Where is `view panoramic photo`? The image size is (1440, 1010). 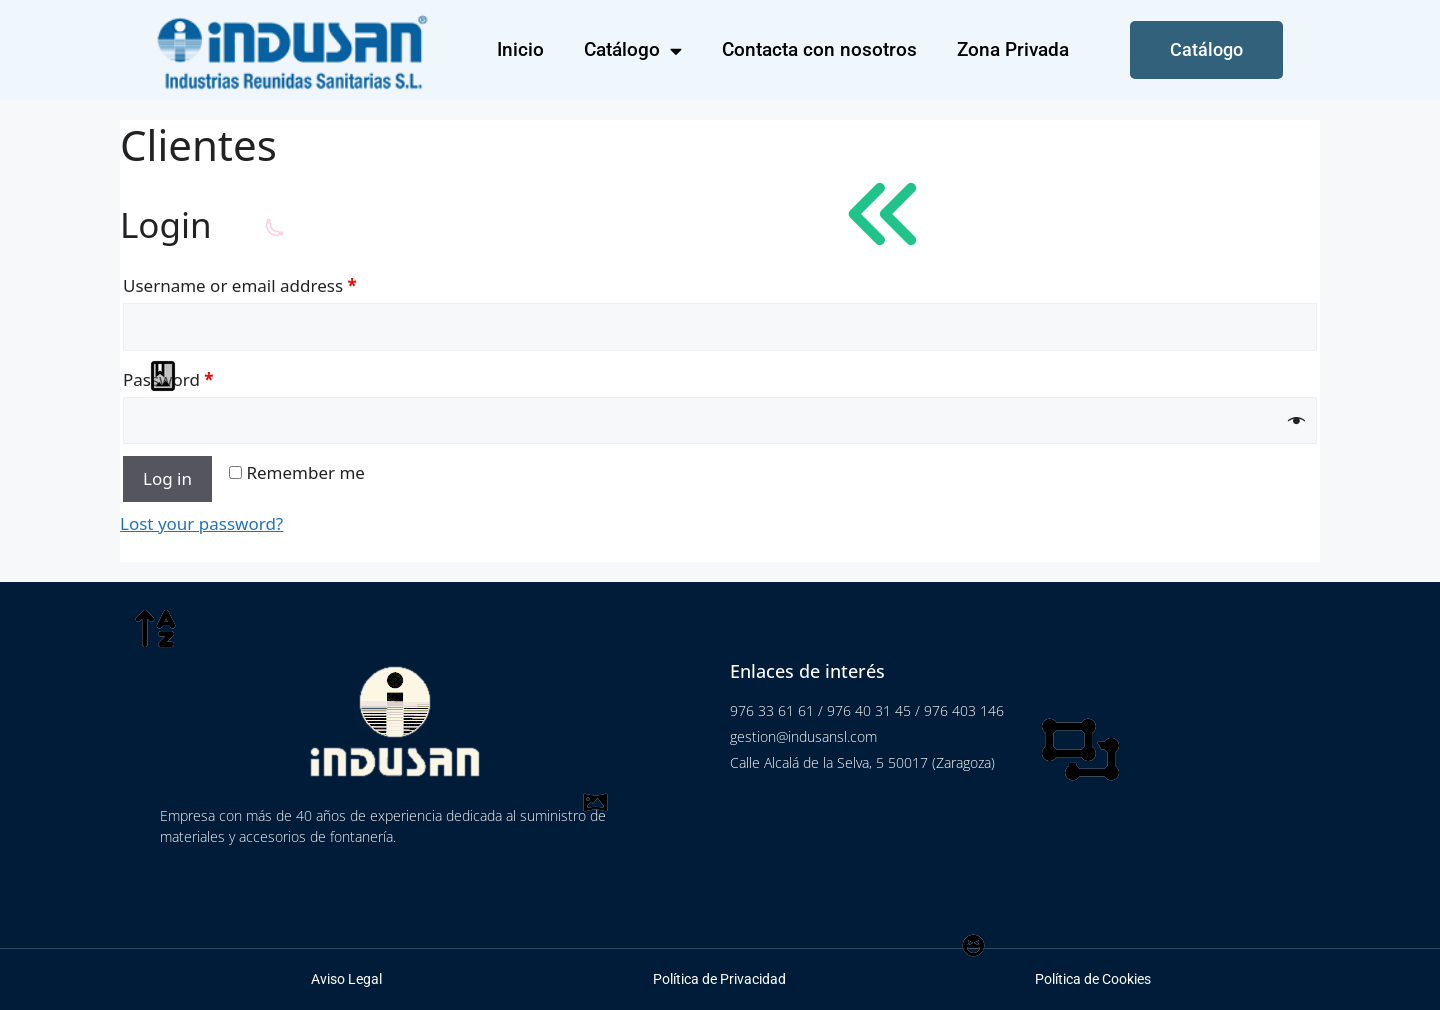
view panoramic photo is located at coordinates (595, 802).